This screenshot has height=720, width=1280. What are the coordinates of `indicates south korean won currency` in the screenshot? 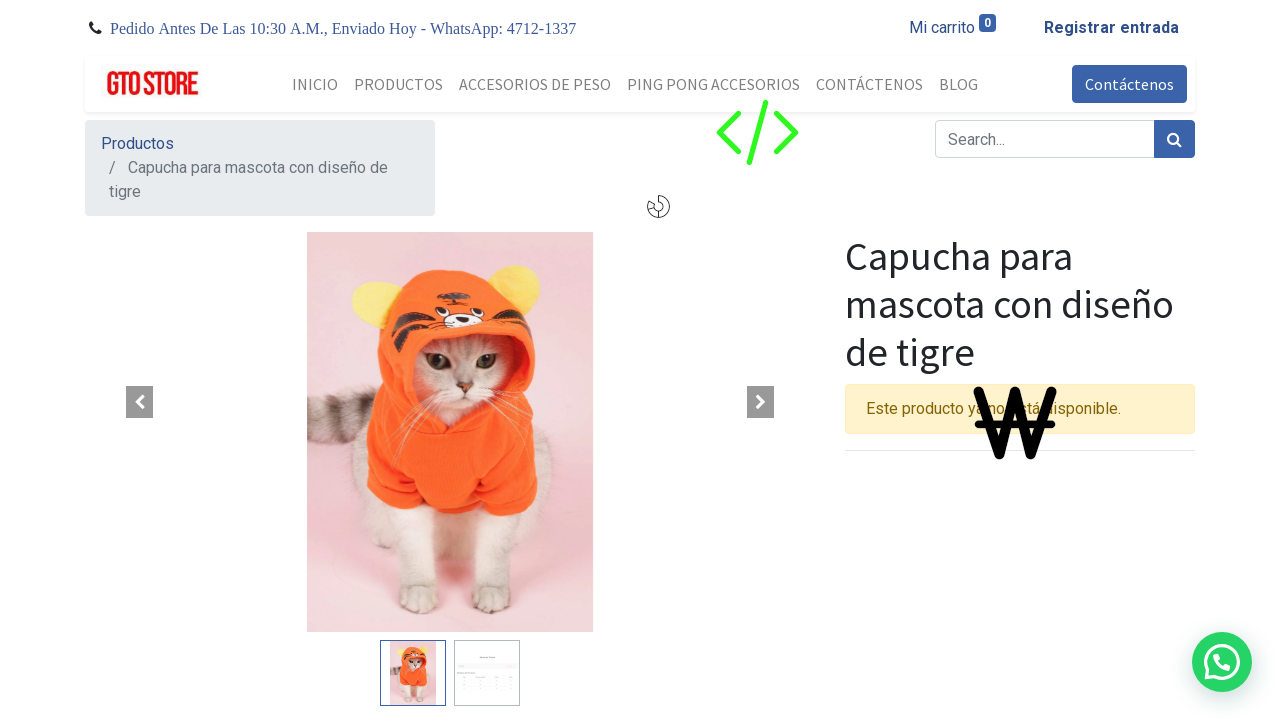 It's located at (1015, 423).